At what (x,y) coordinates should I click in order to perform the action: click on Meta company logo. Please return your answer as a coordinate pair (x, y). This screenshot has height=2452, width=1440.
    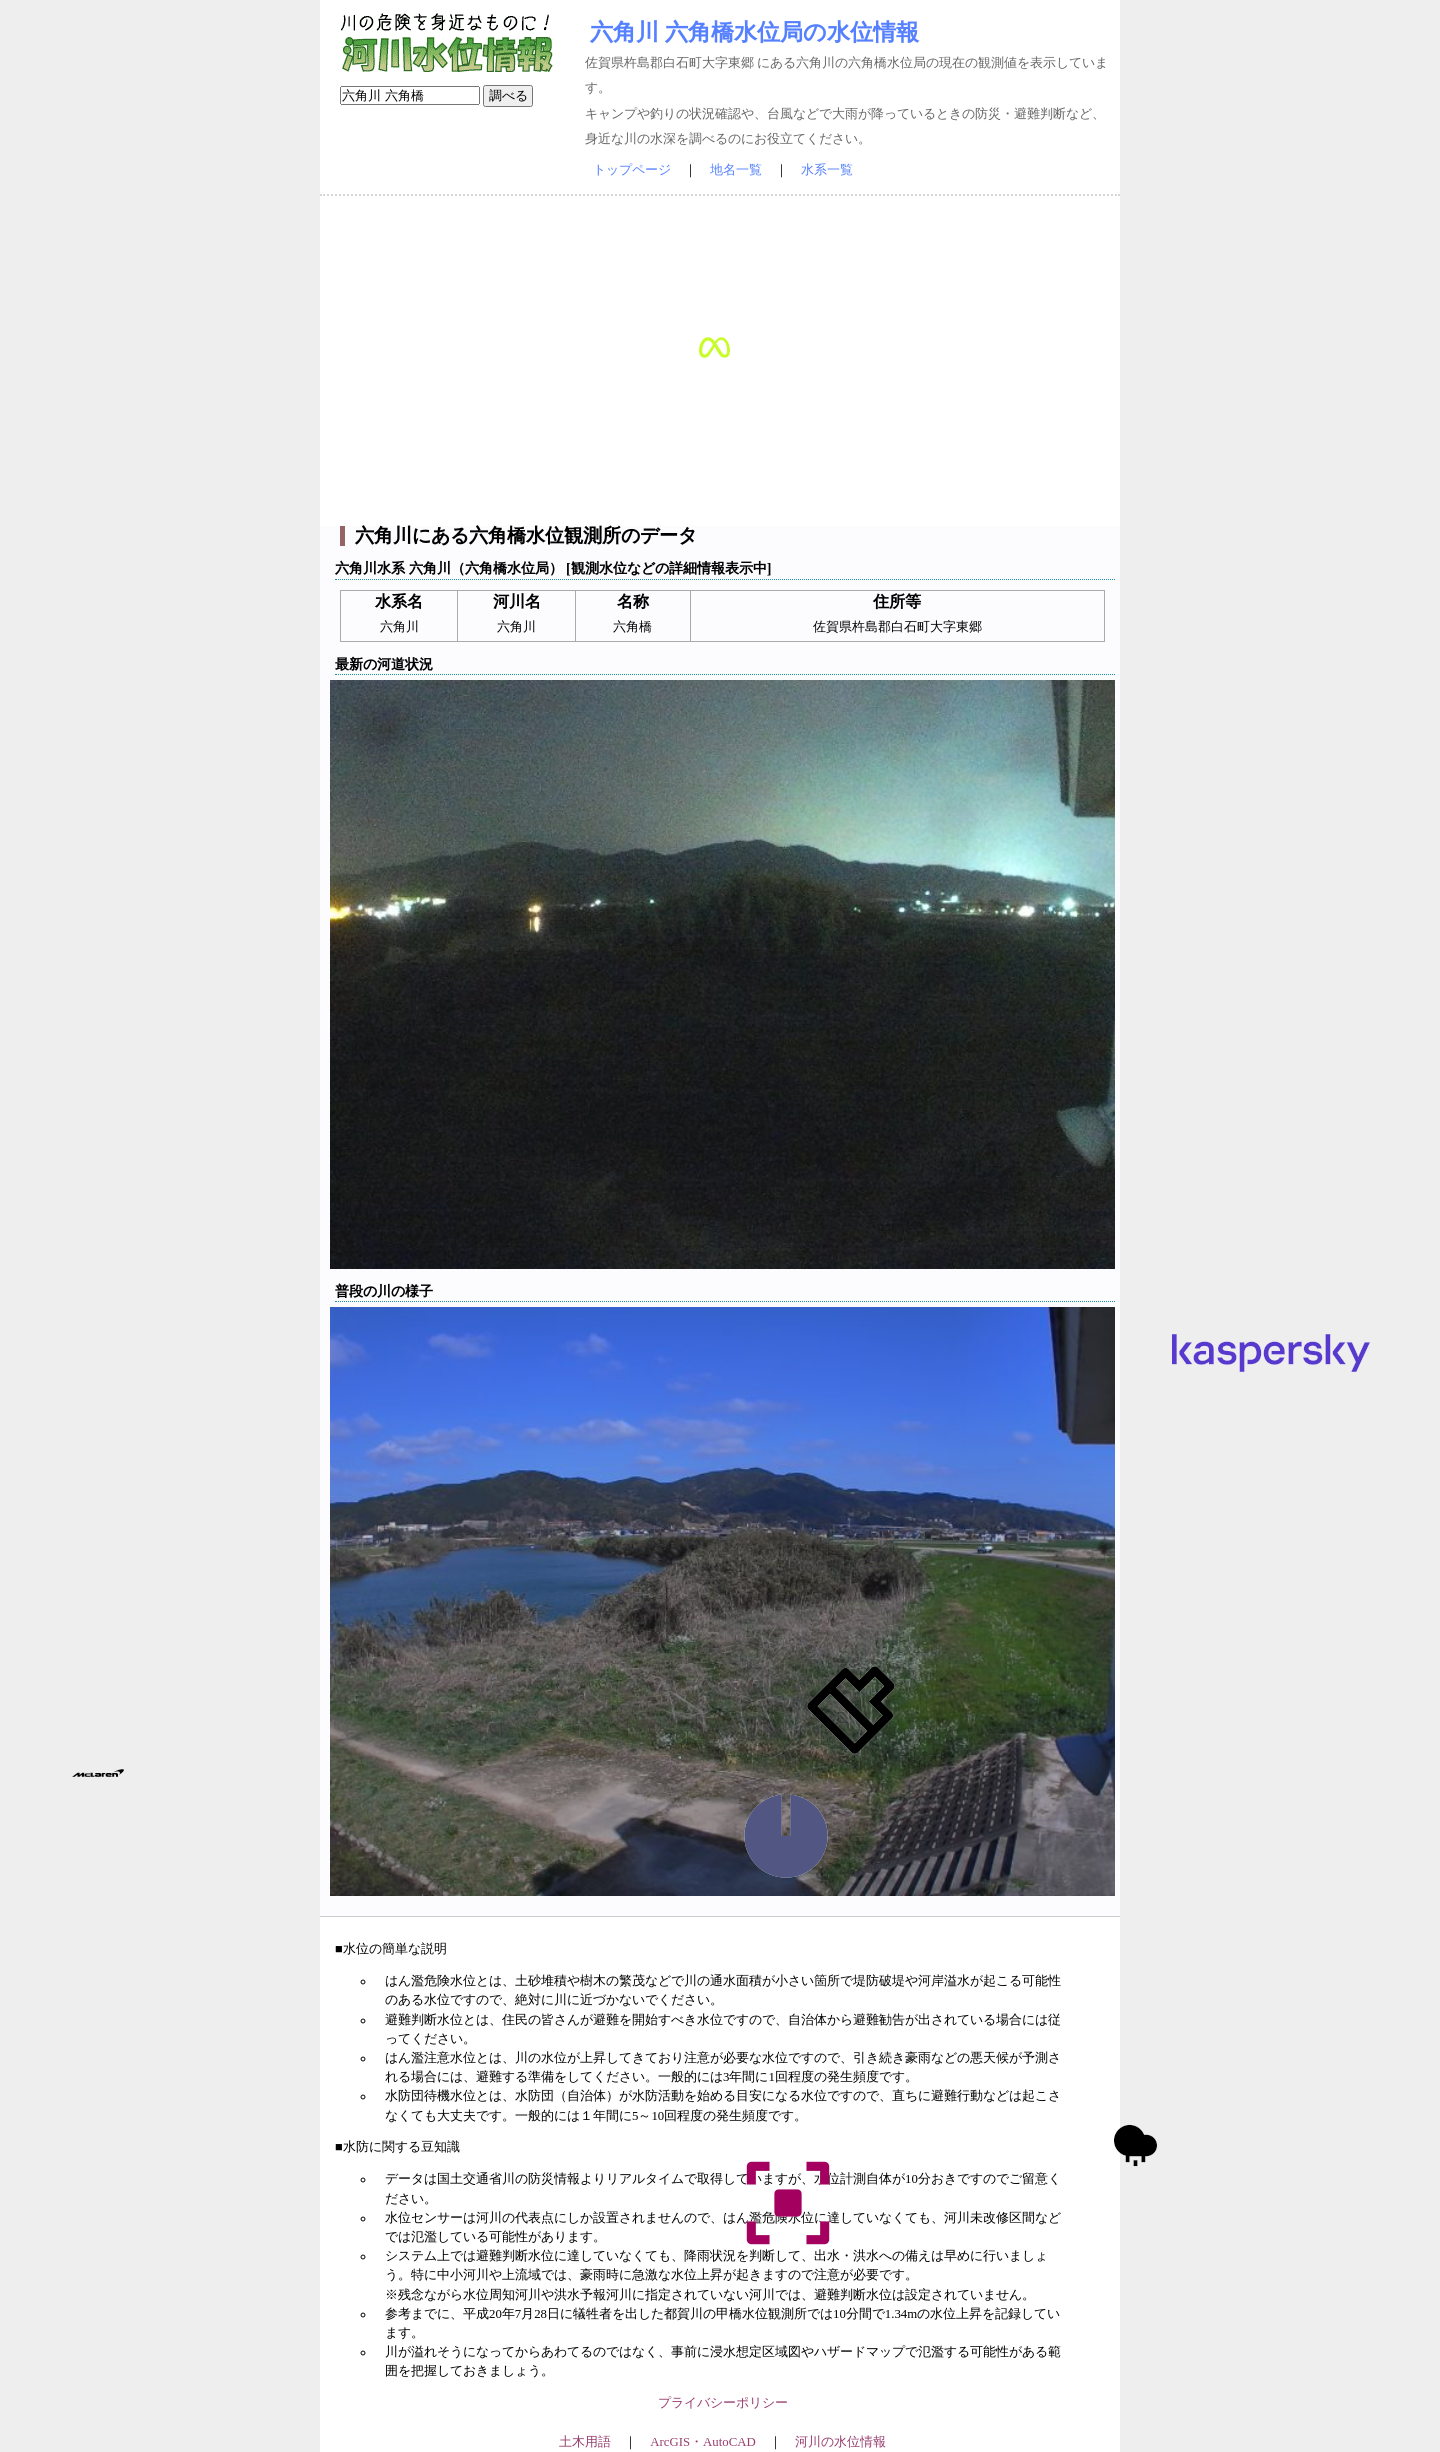
    Looking at the image, I should click on (714, 347).